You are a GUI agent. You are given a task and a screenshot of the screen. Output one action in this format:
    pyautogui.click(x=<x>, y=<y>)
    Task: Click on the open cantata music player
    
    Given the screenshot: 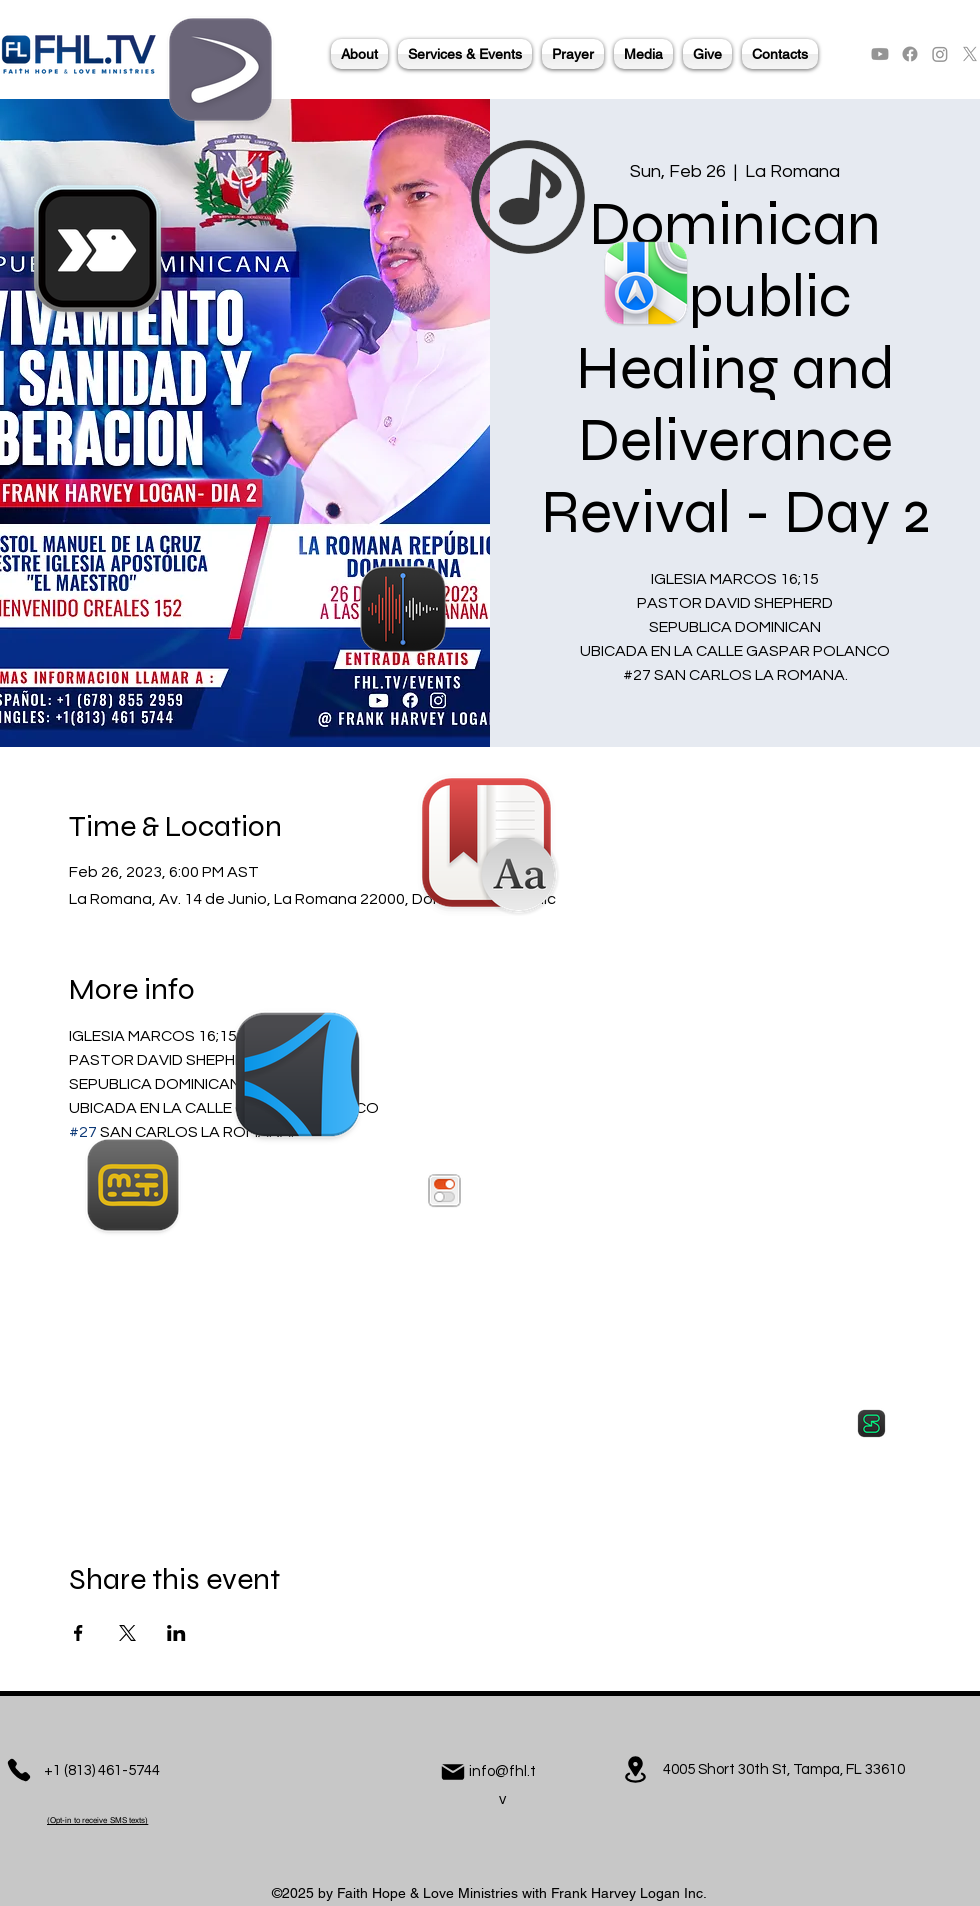 What is the action you would take?
    pyautogui.click(x=528, y=197)
    